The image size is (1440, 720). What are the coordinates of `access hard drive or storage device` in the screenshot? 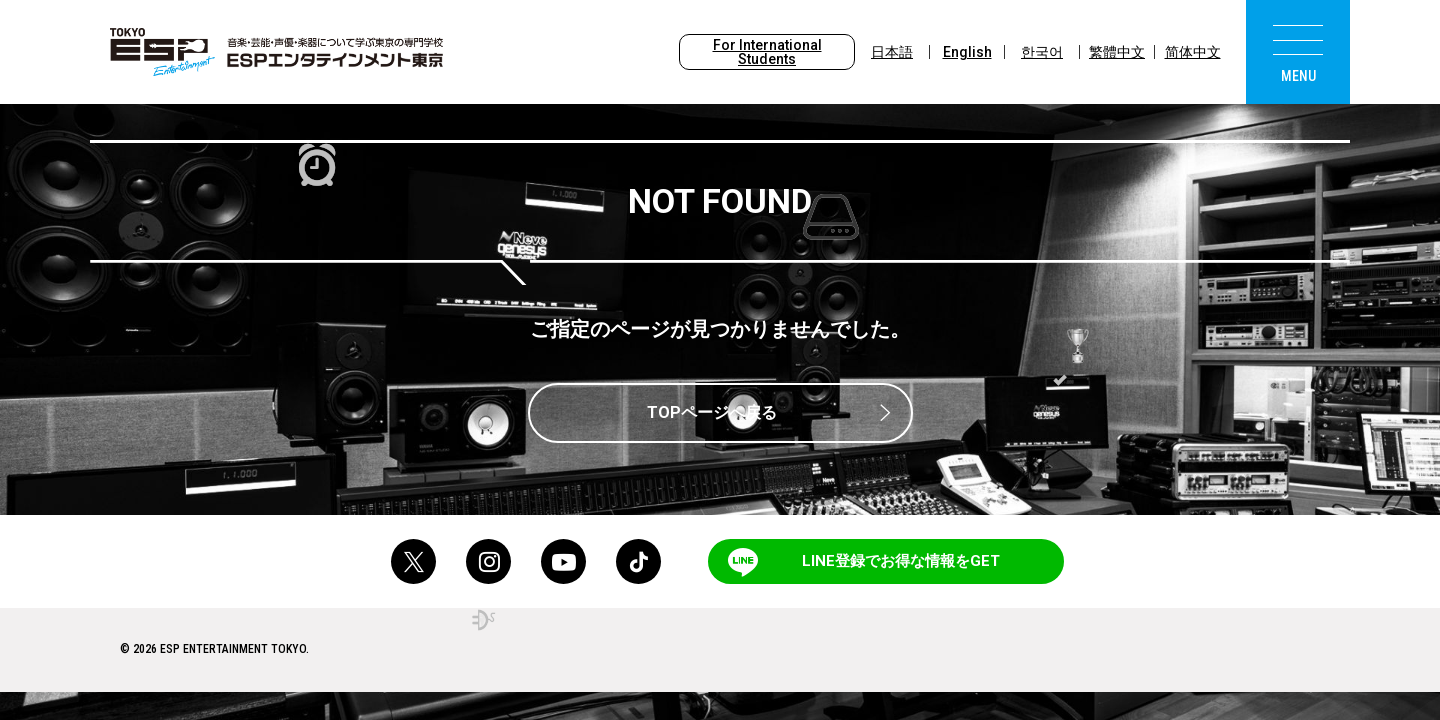 It's located at (831, 215).